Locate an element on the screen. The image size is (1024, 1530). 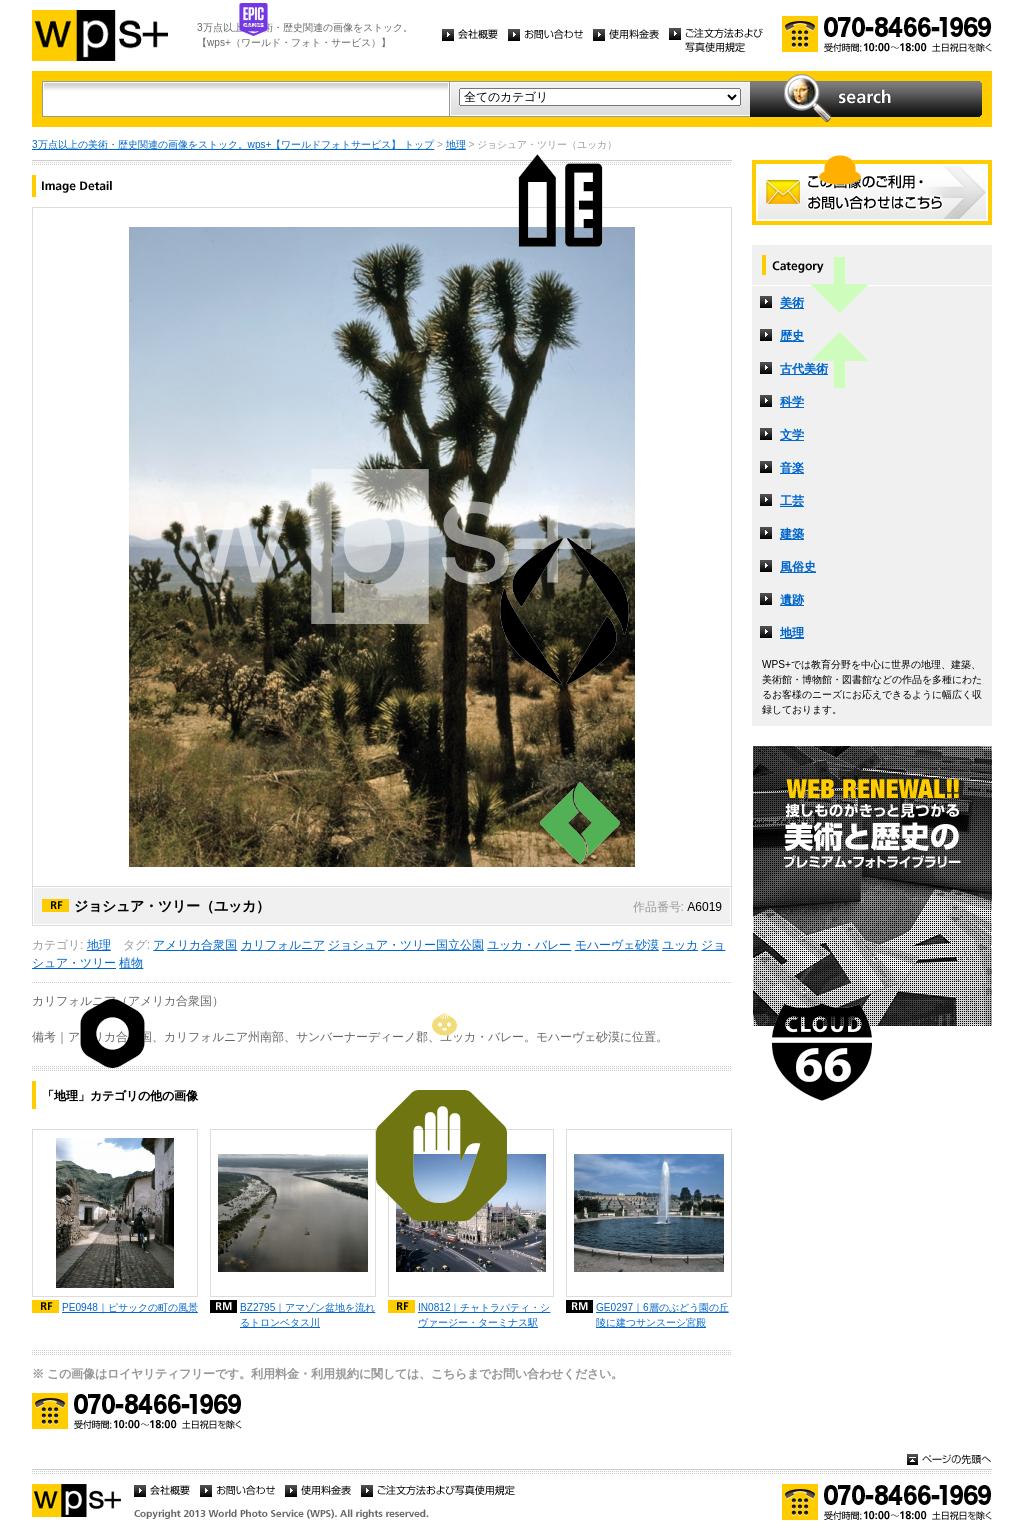
open the Epic Games launcher is located at coordinates (253, 19).